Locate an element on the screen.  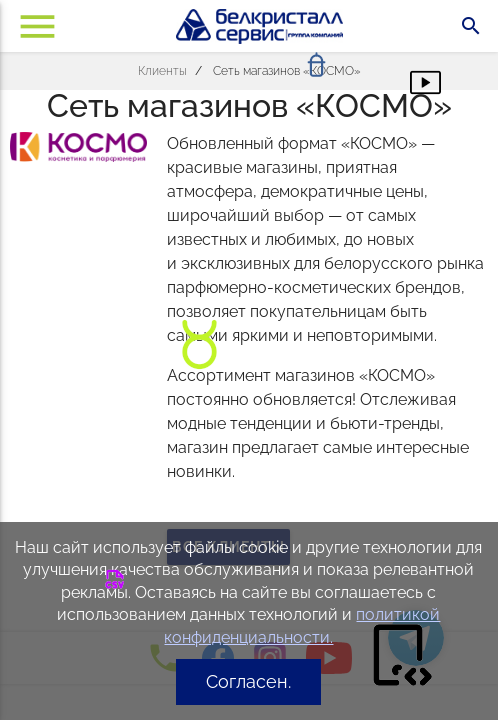
access baby or infant care features is located at coordinates (316, 64).